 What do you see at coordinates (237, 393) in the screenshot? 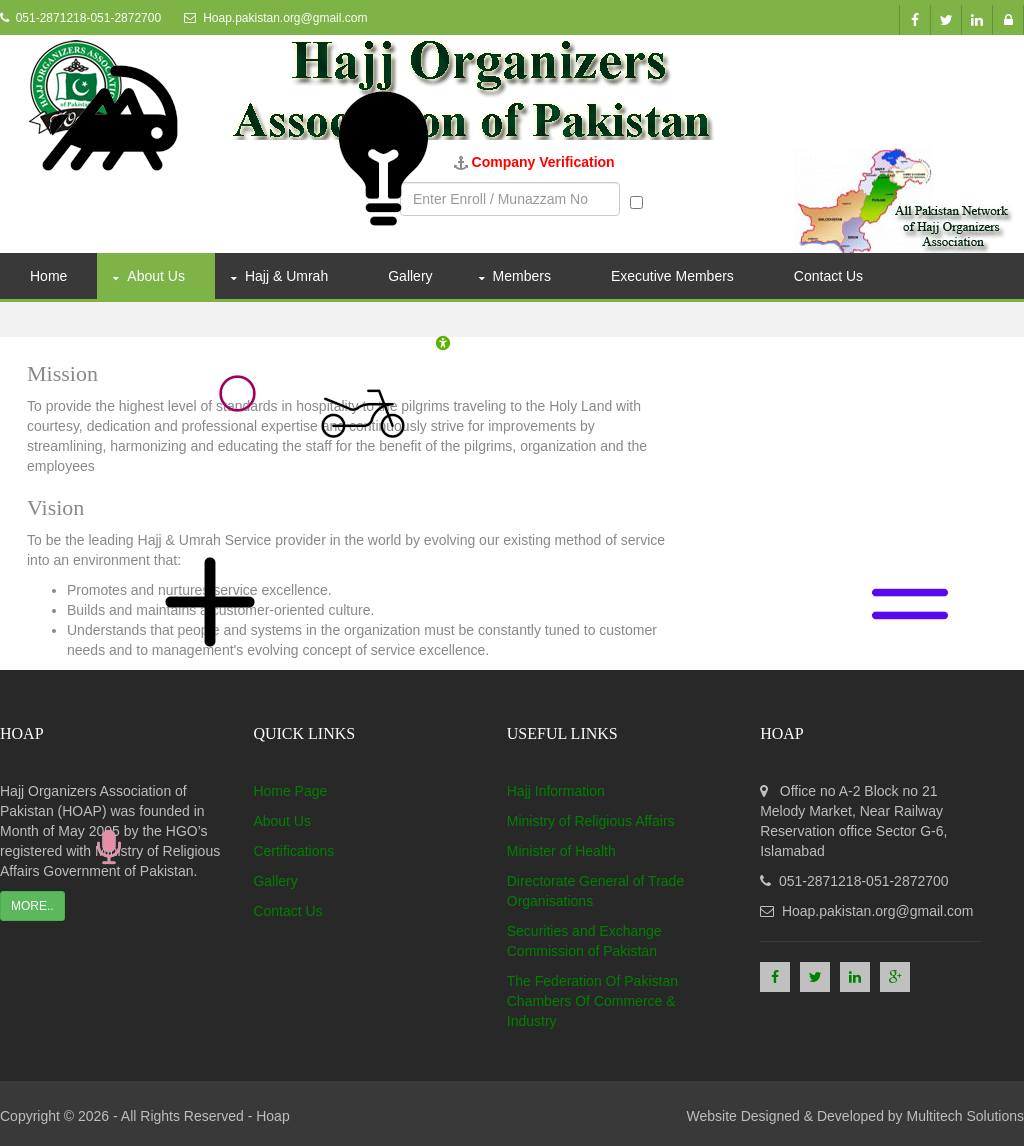
I see `unselected radio button option` at bounding box center [237, 393].